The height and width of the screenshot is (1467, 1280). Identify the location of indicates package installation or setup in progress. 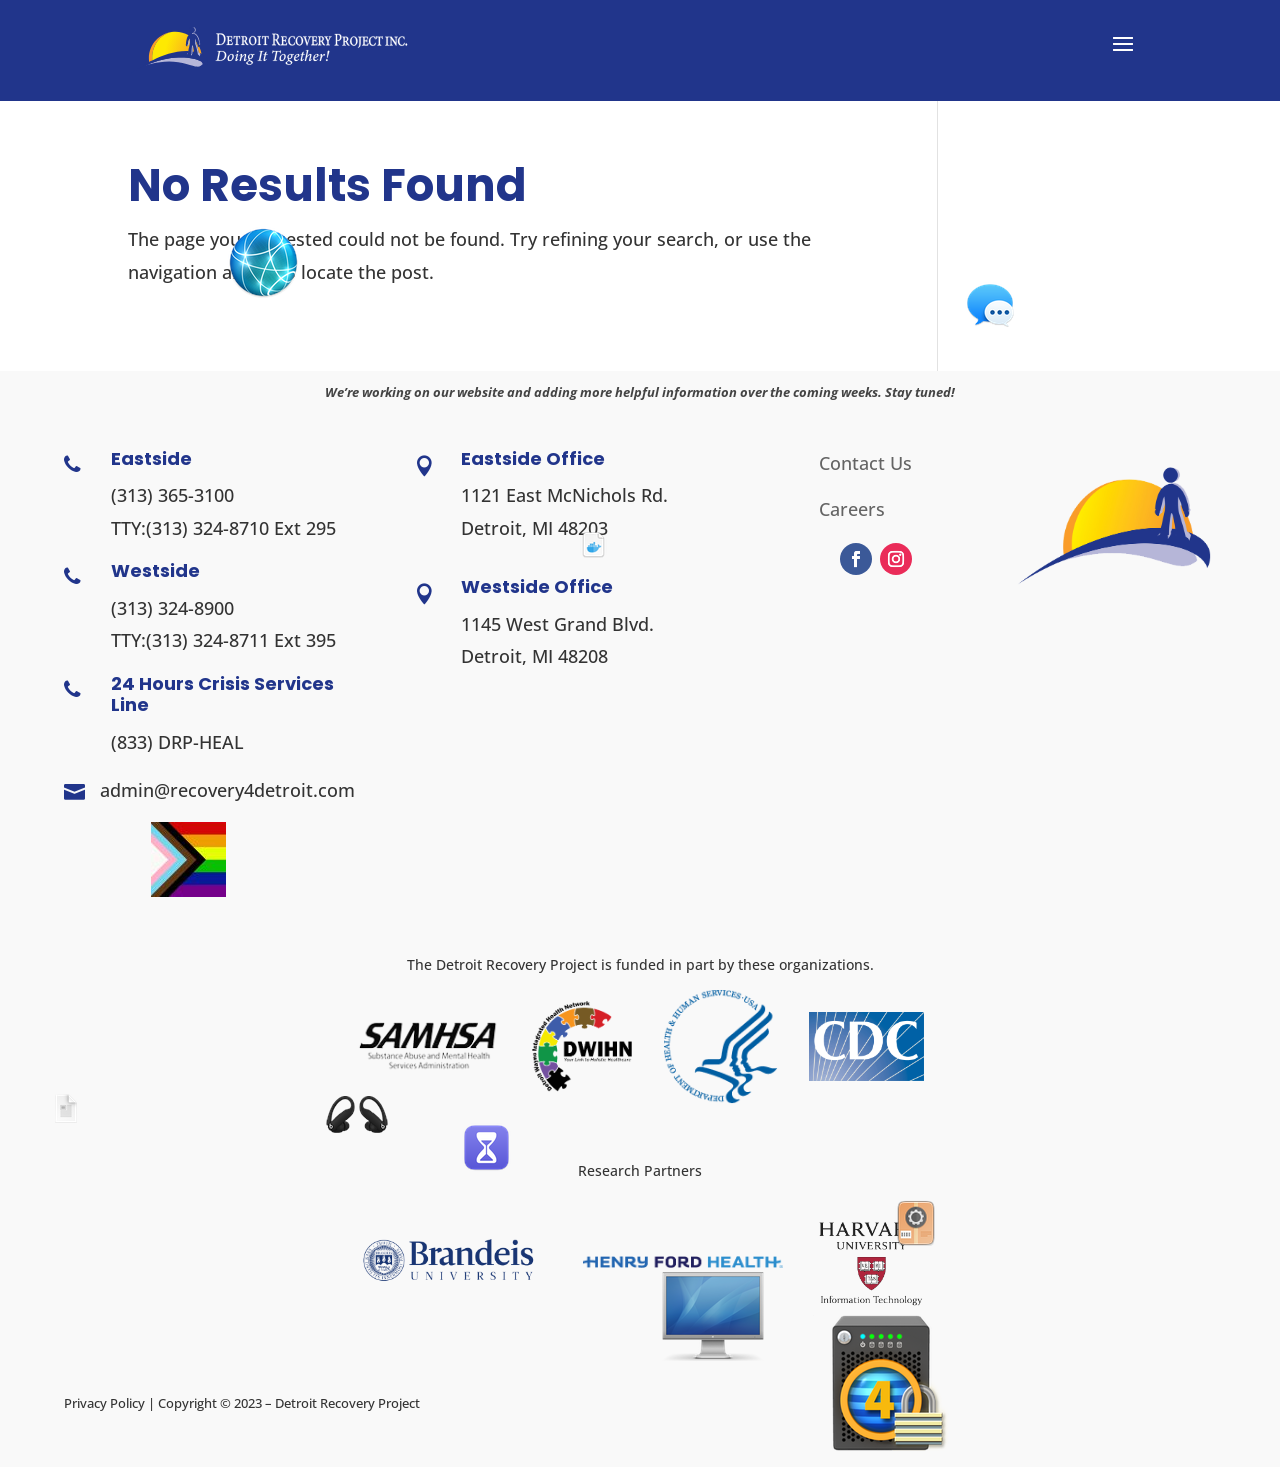
(916, 1223).